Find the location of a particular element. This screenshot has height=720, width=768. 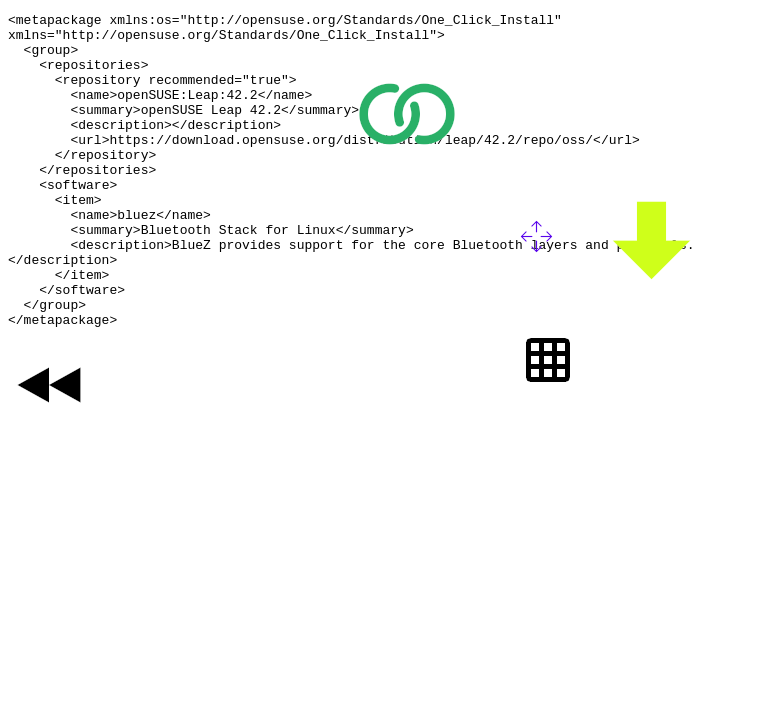

download a file or content is located at coordinates (651, 240).